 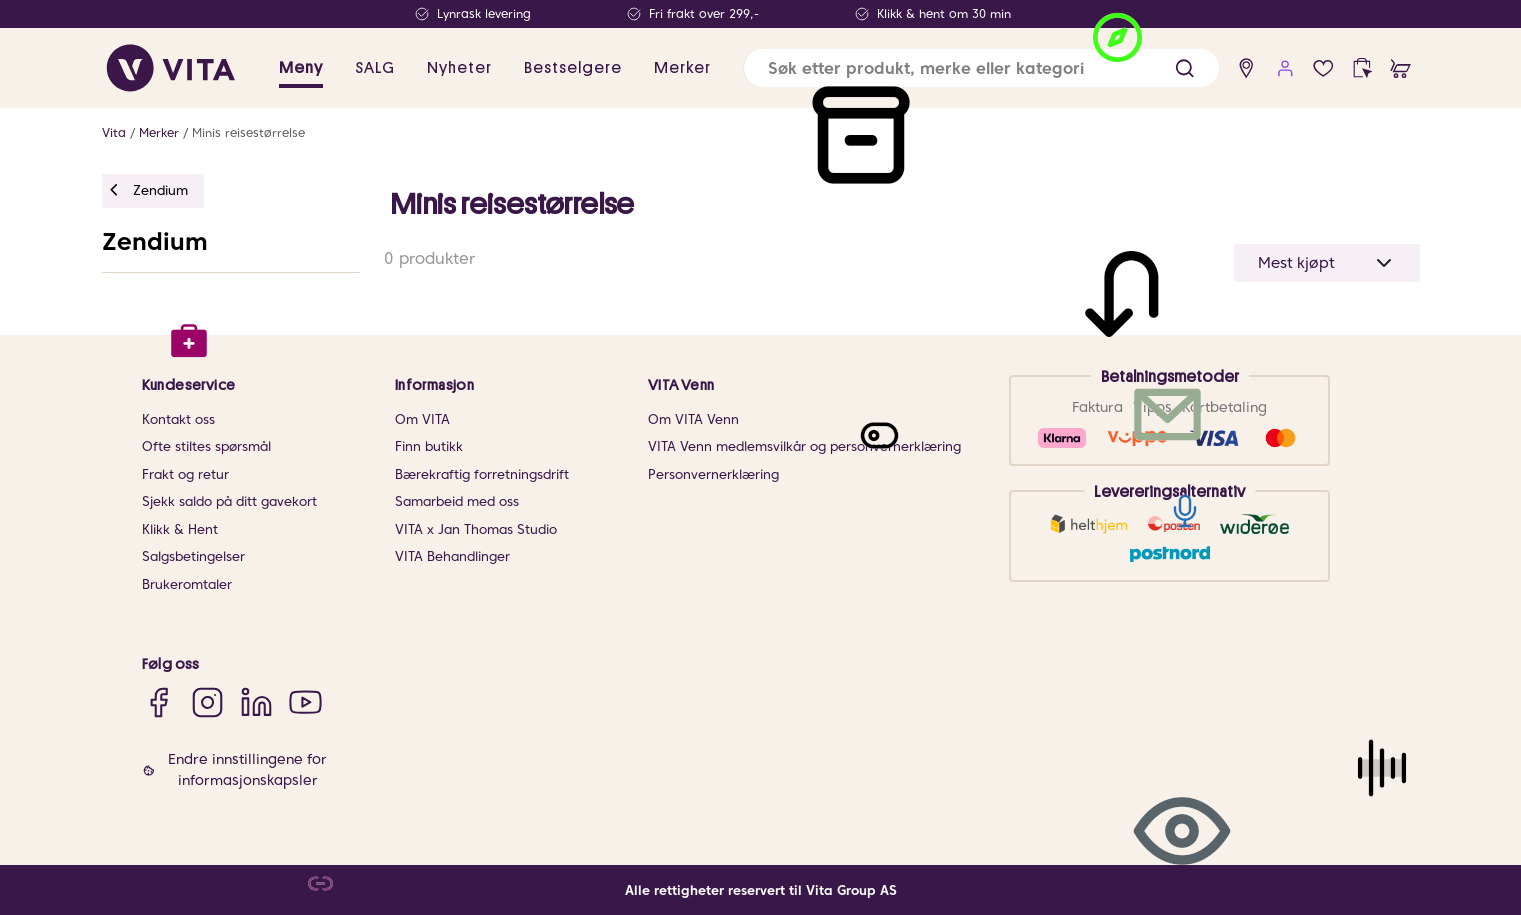 What do you see at coordinates (1382, 768) in the screenshot?
I see `audio or sound visualization` at bounding box center [1382, 768].